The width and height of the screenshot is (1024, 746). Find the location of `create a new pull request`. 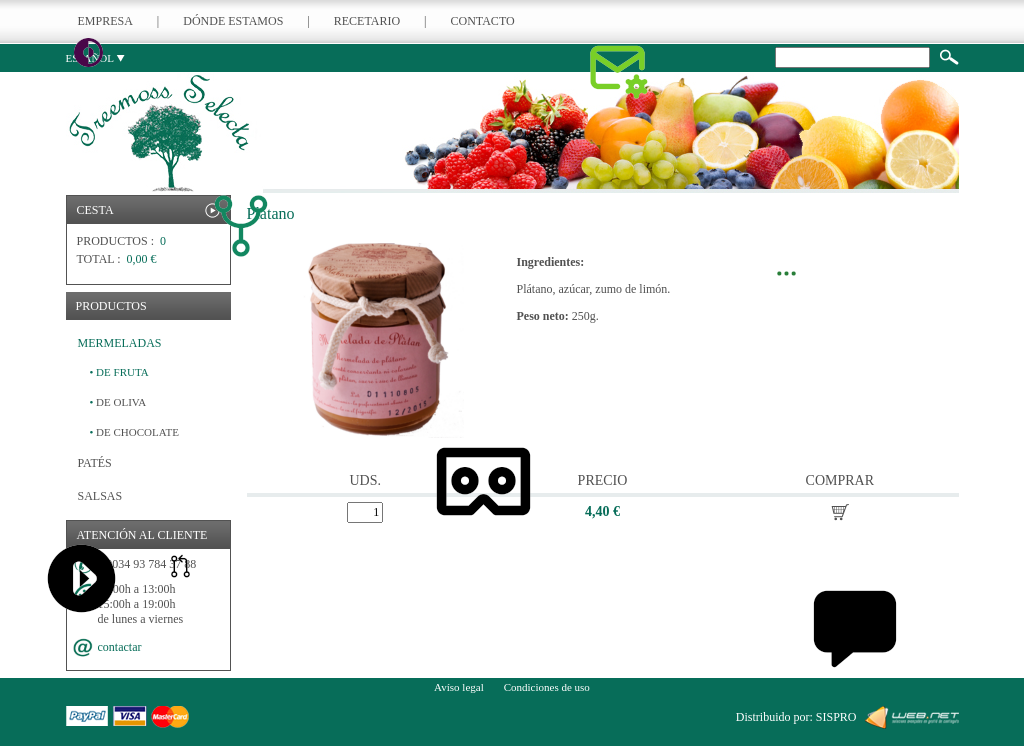

create a new pull request is located at coordinates (180, 566).